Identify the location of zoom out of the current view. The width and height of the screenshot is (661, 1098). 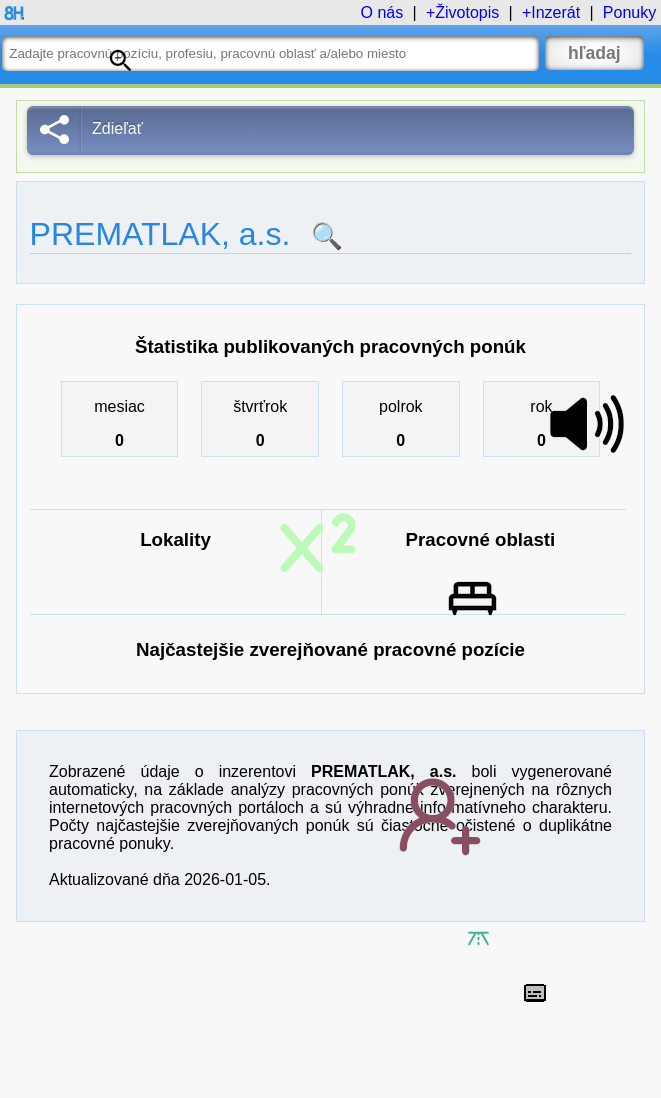
(121, 61).